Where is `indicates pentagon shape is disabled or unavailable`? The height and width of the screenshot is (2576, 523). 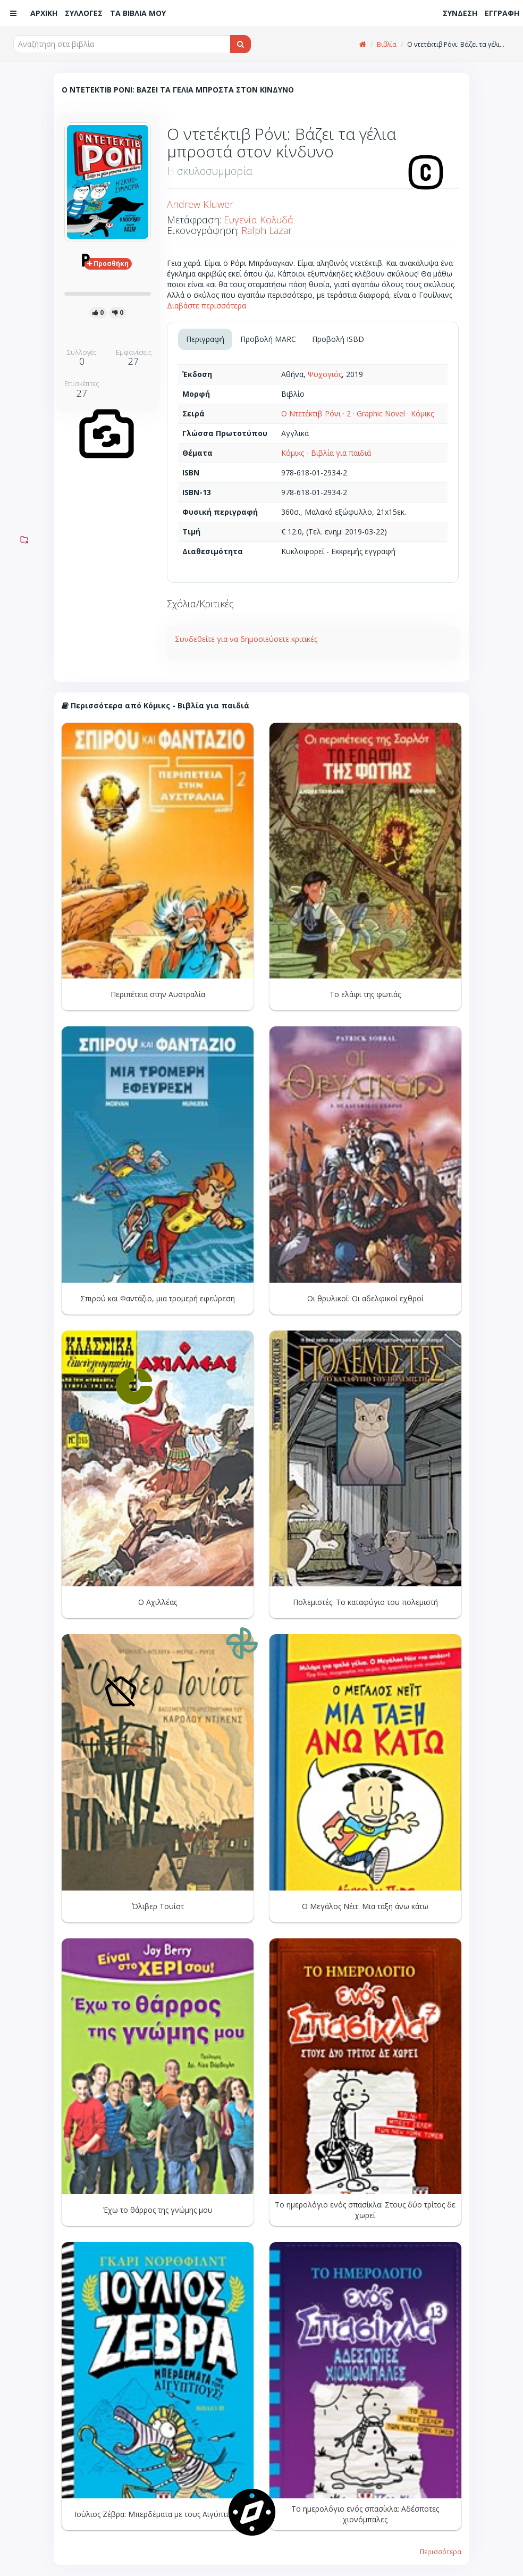 indicates pentagon shape is disabled or unavailable is located at coordinates (121, 1692).